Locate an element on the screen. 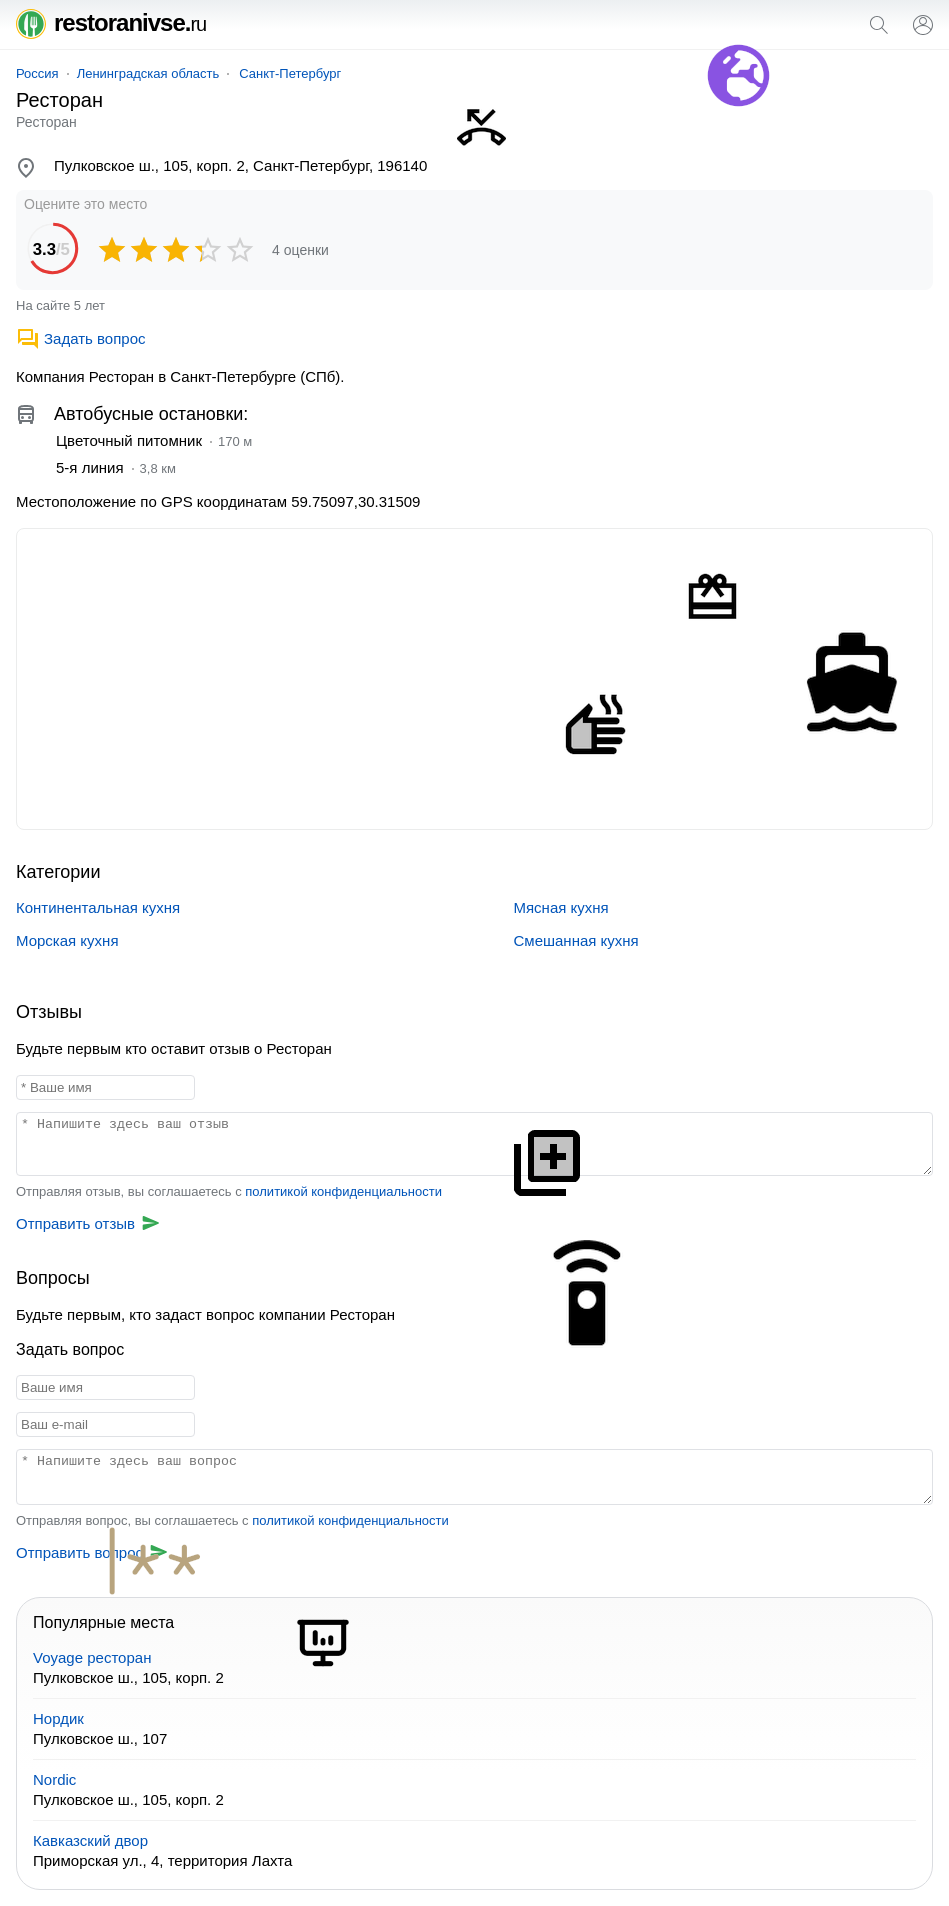  view or redeem a gift card is located at coordinates (712, 597).